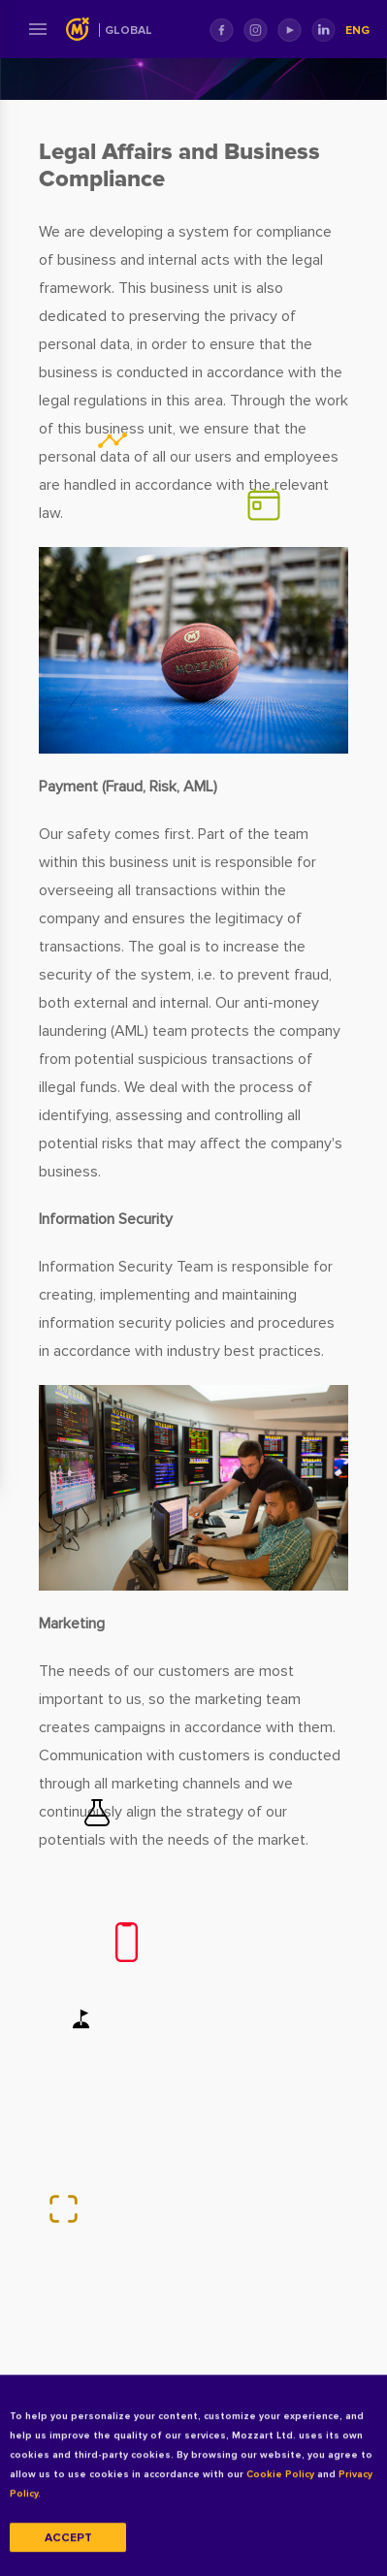 This screenshot has width=387, height=2576. What do you see at coordinates (113, 440) in the screenshot?
I see `view analytics and statistics` at bounding box center [113, 440].